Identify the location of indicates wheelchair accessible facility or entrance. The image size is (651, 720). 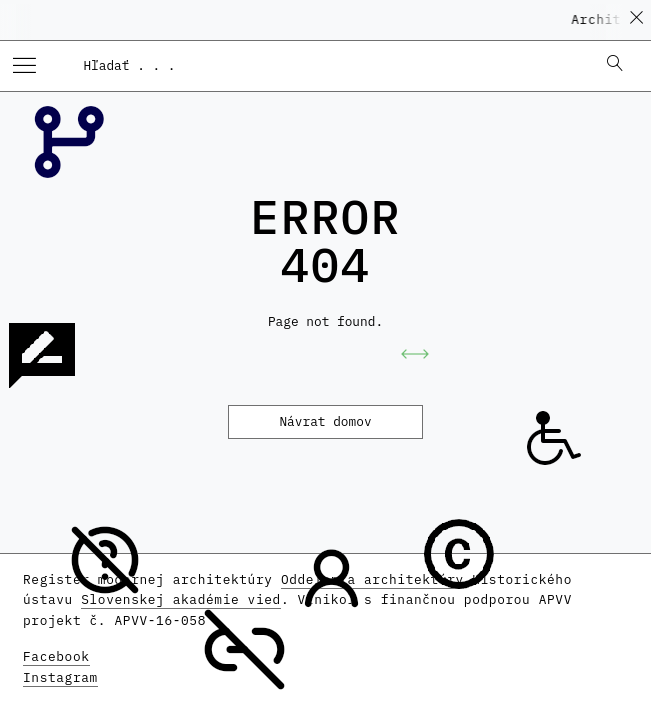
(549, 439).